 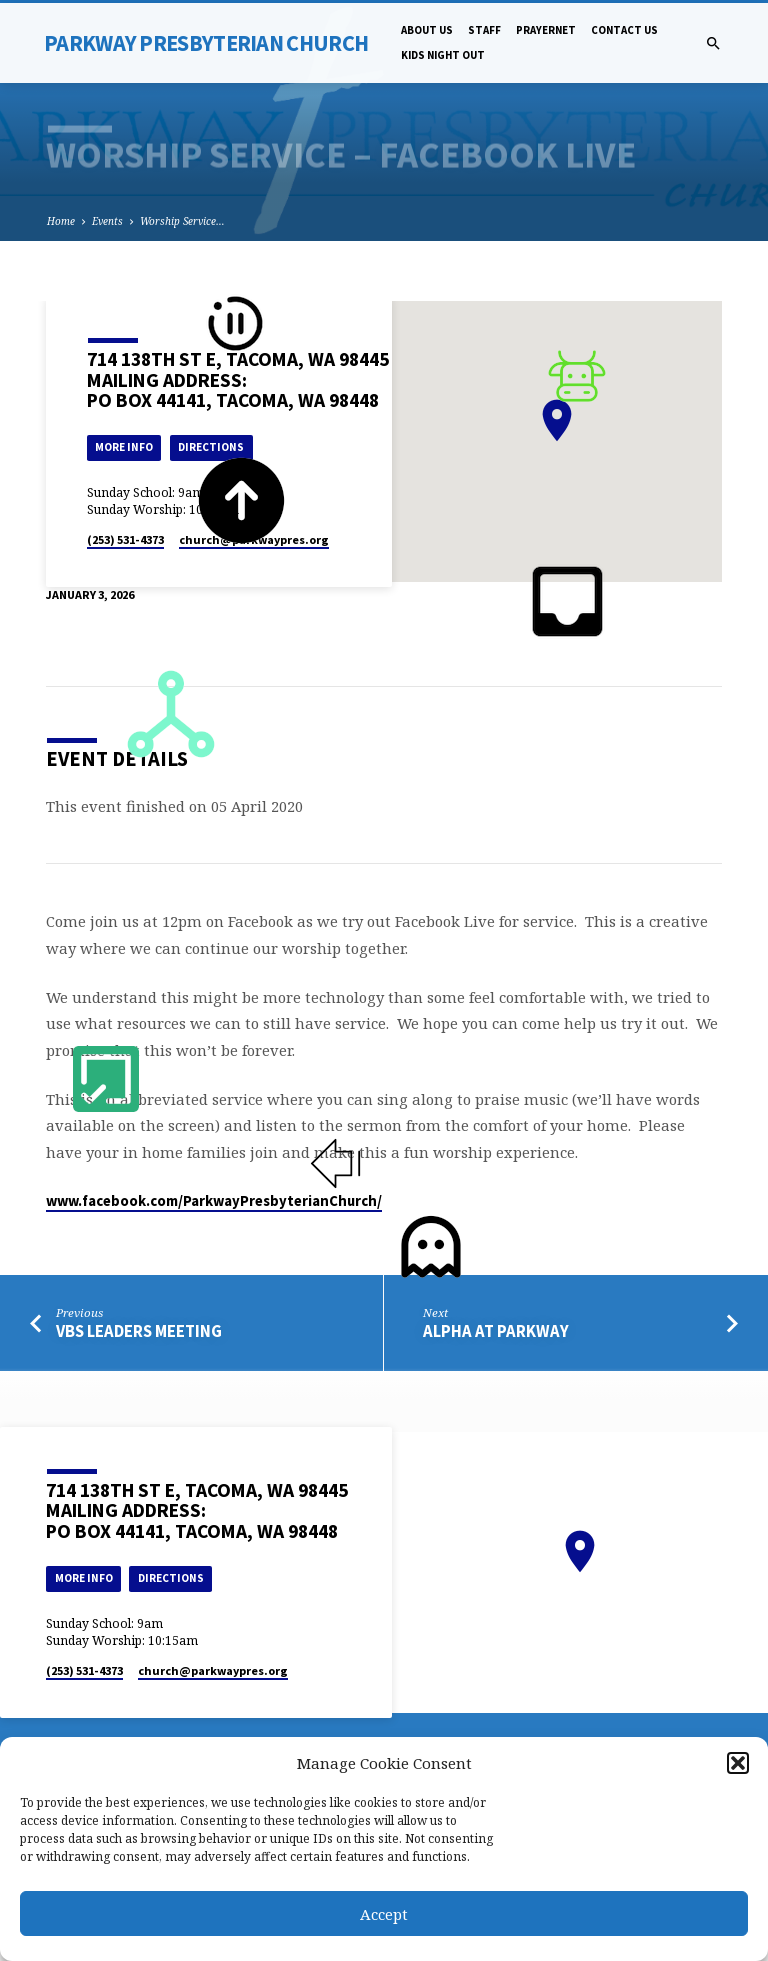 What do you see at coordinates (171, 714) in the screenshot?
I see `view organizational hierarchy or structure` at bounding box center [171, 714].